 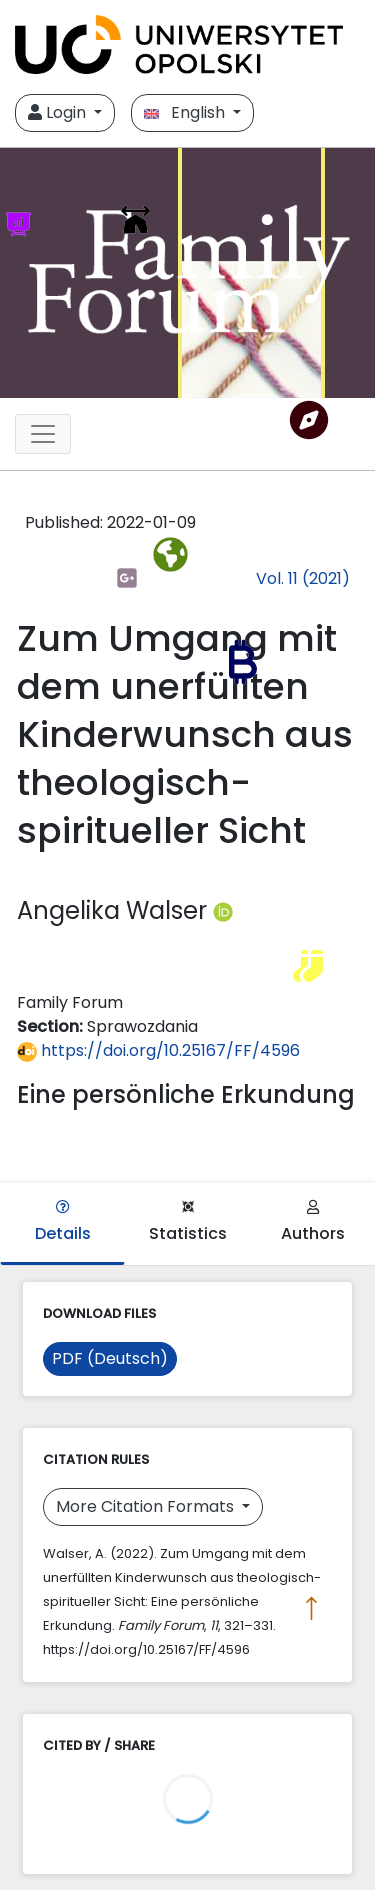 I want to click on switch to global or worldwide view, so click(x=170, y=554).